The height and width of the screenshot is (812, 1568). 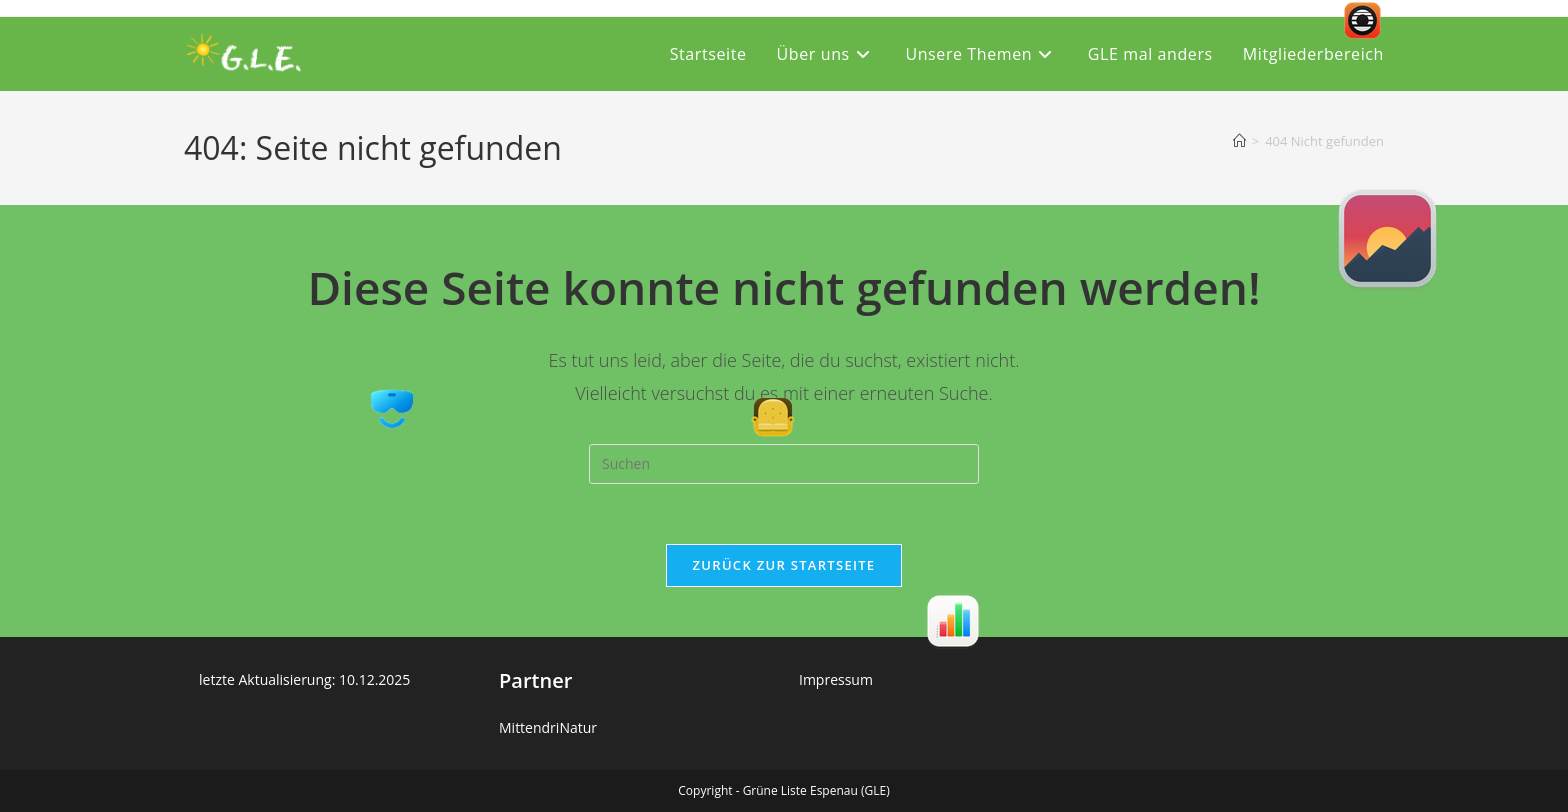 What do you see at coordinates (392, 409) in the screenshot?
I see `open mixed reality portal app` at bounding box center [392, 409].